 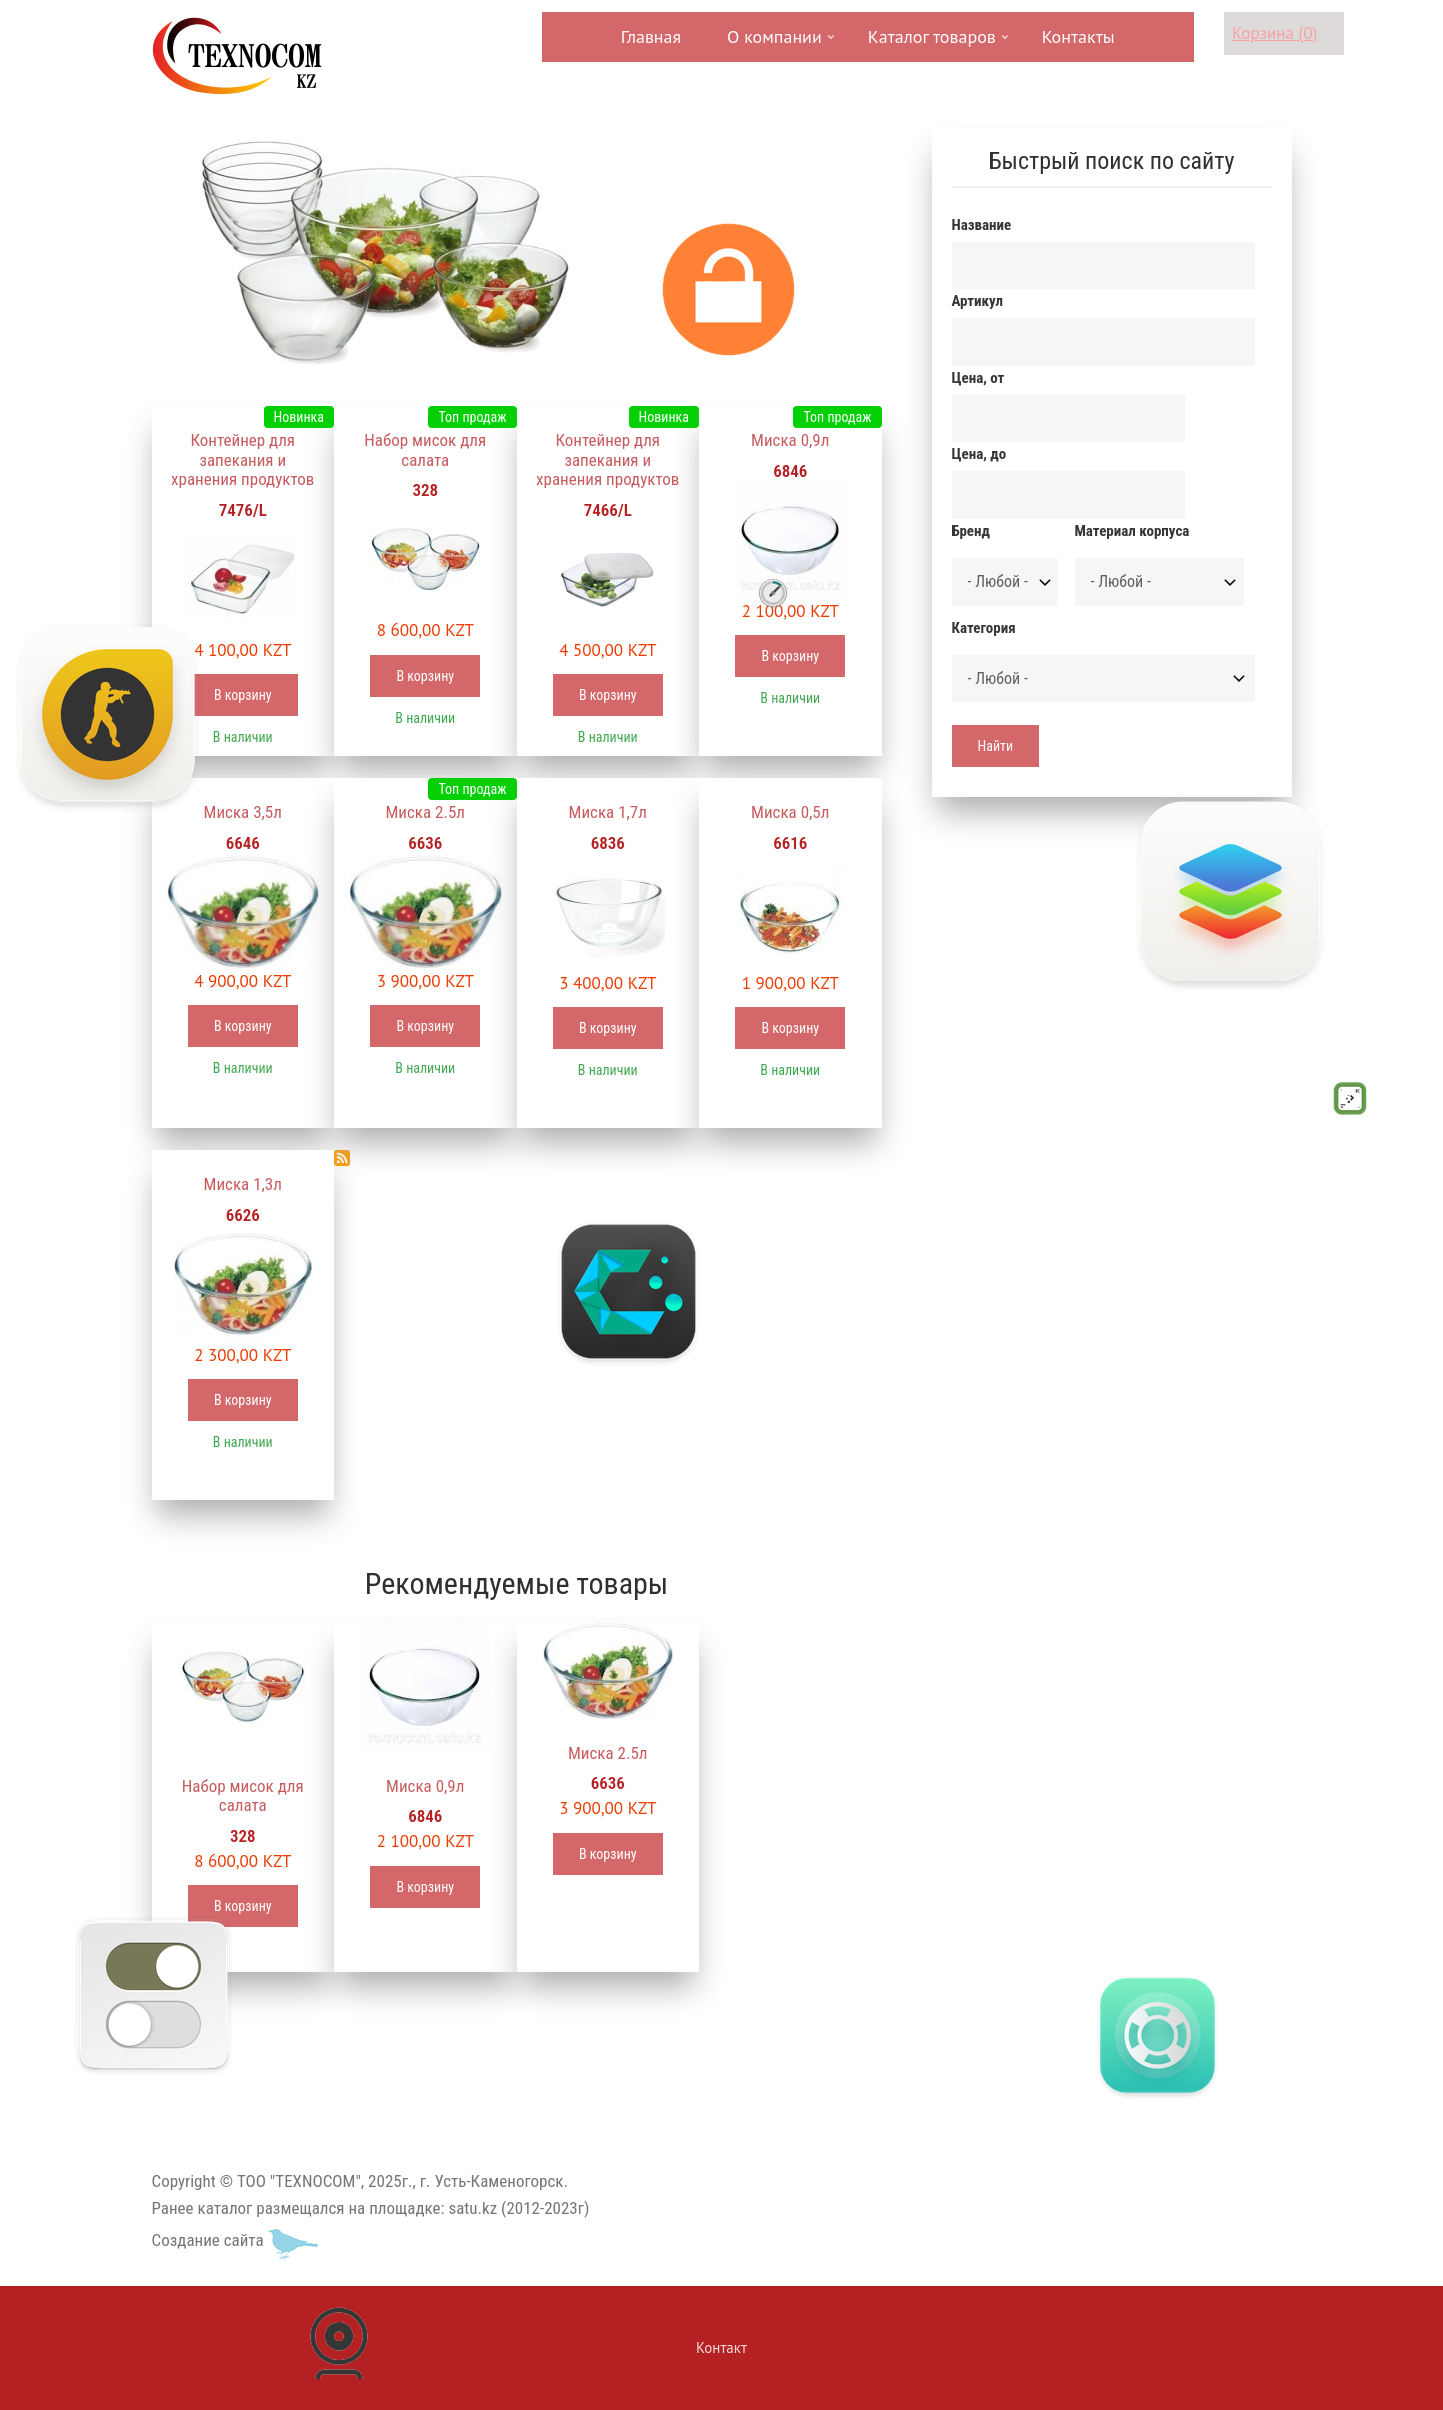 I want to click on access webcam settings, so click(x=339, y=2341).